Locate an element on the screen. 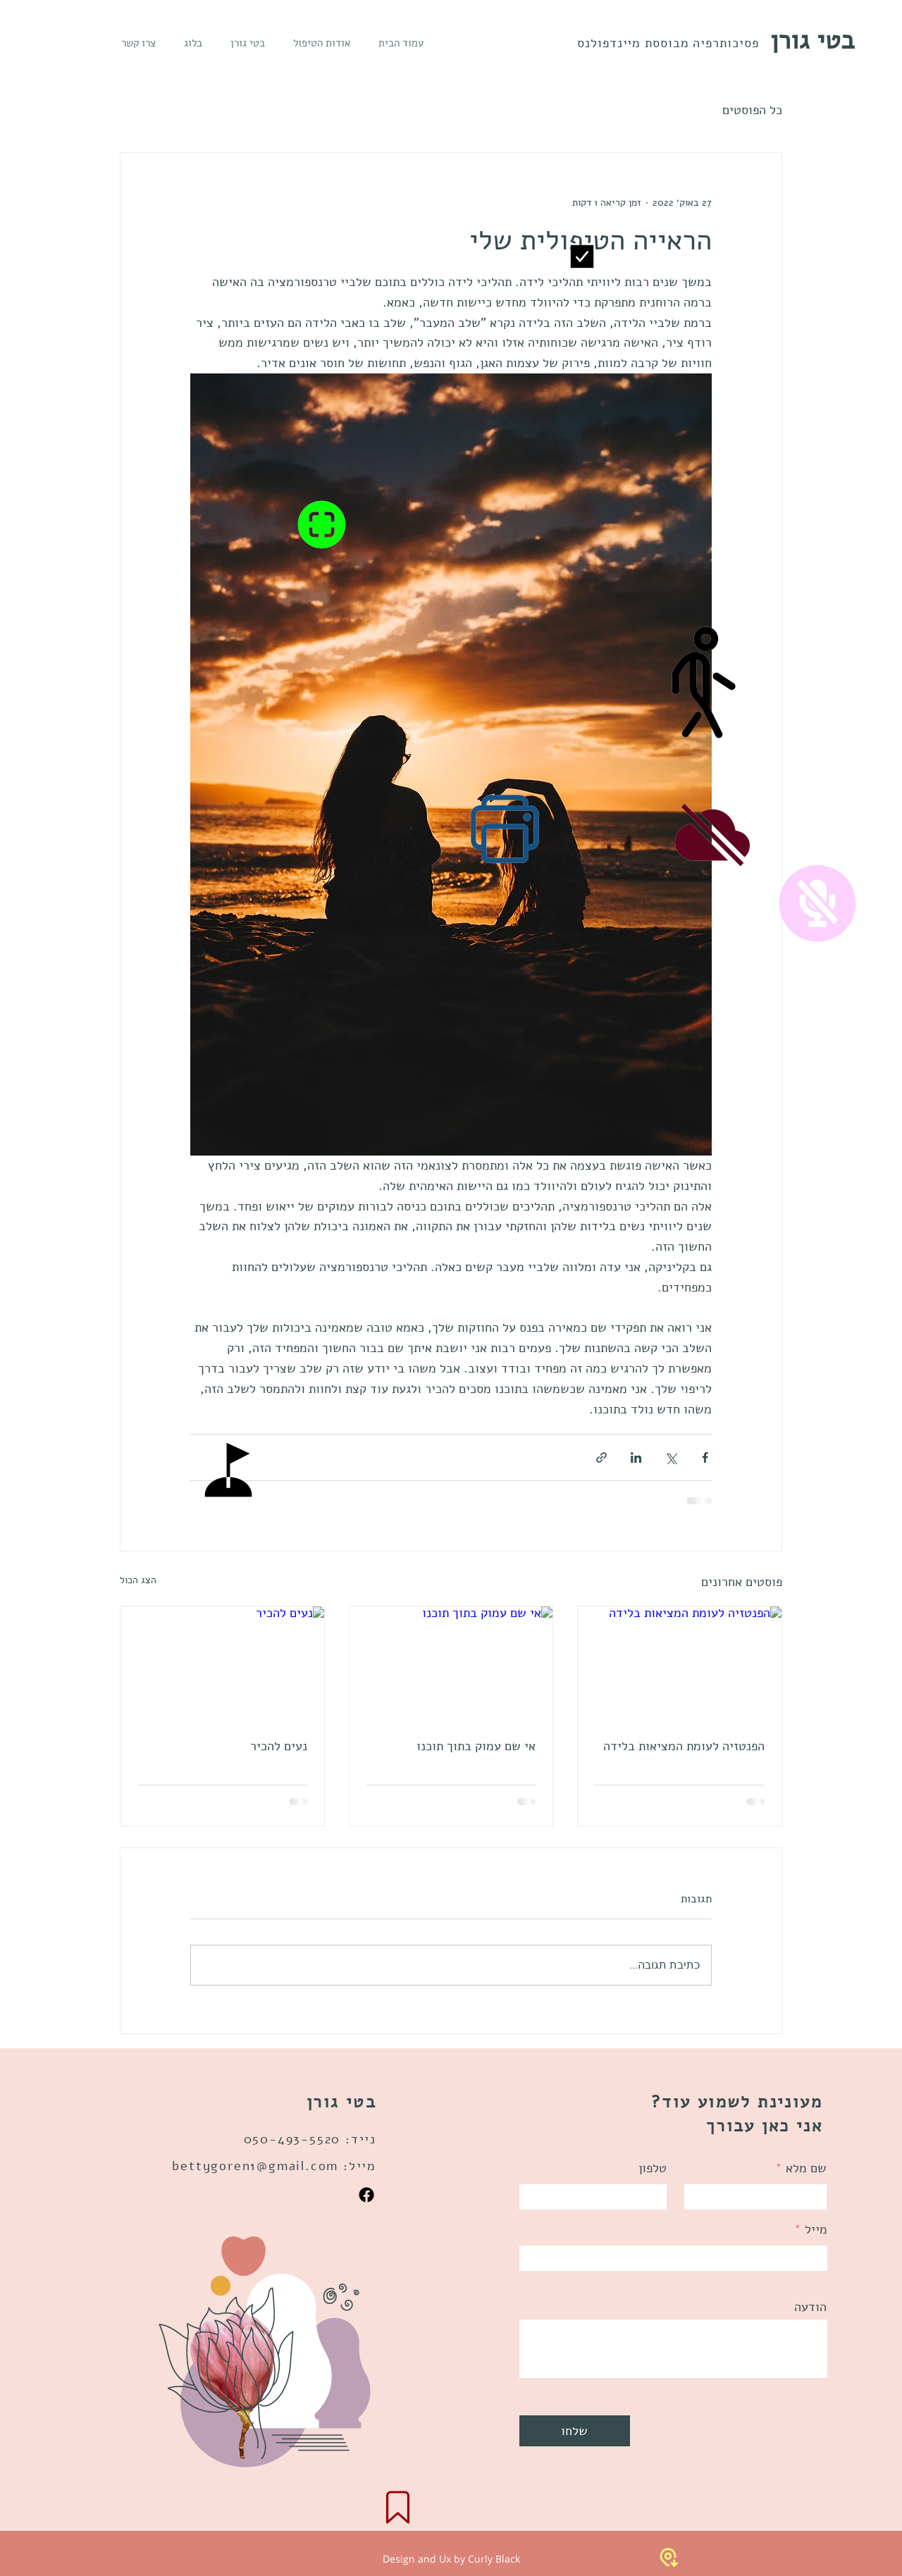  tap to scan a QR code or barcode is located at coordinates (321, 524).